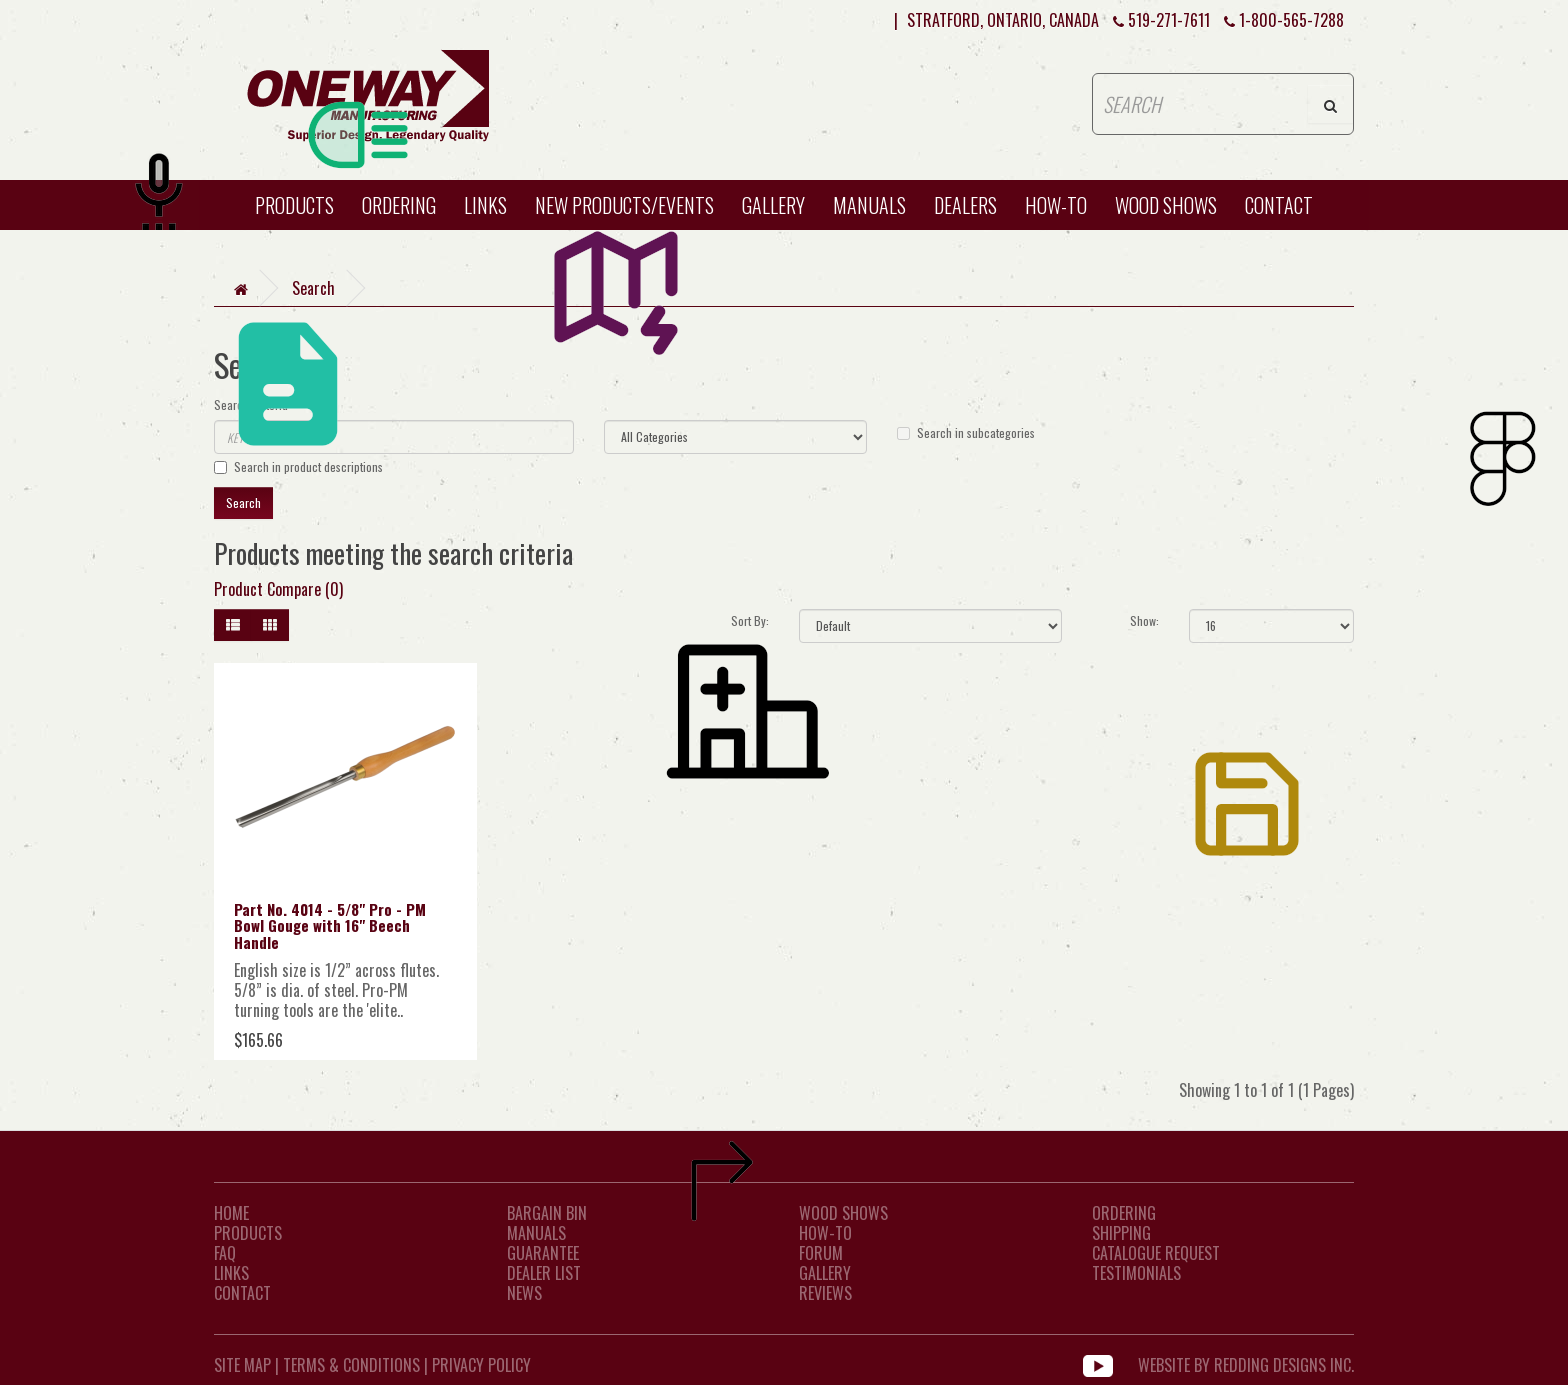  I want to click on access voice input settings, so click(159, 190).